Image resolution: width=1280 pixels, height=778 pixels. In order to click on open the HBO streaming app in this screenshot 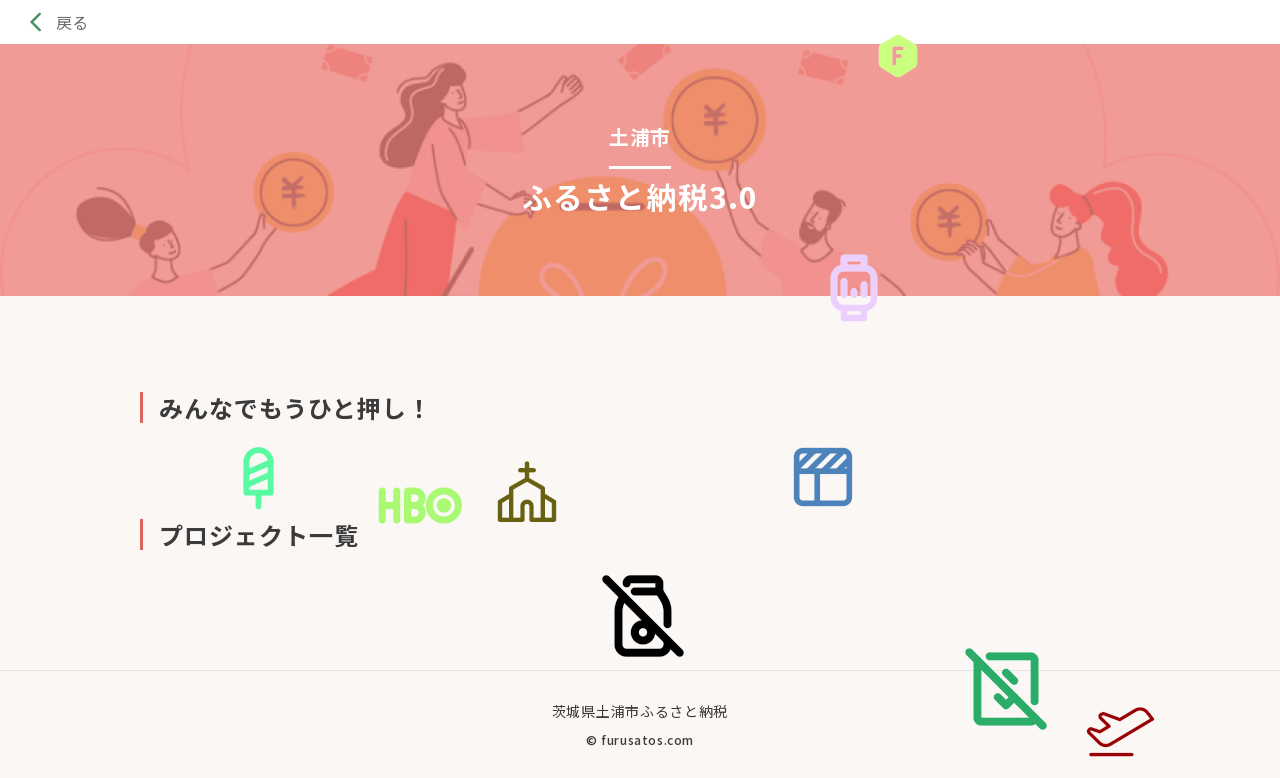, I will do `click(418, 505)`.